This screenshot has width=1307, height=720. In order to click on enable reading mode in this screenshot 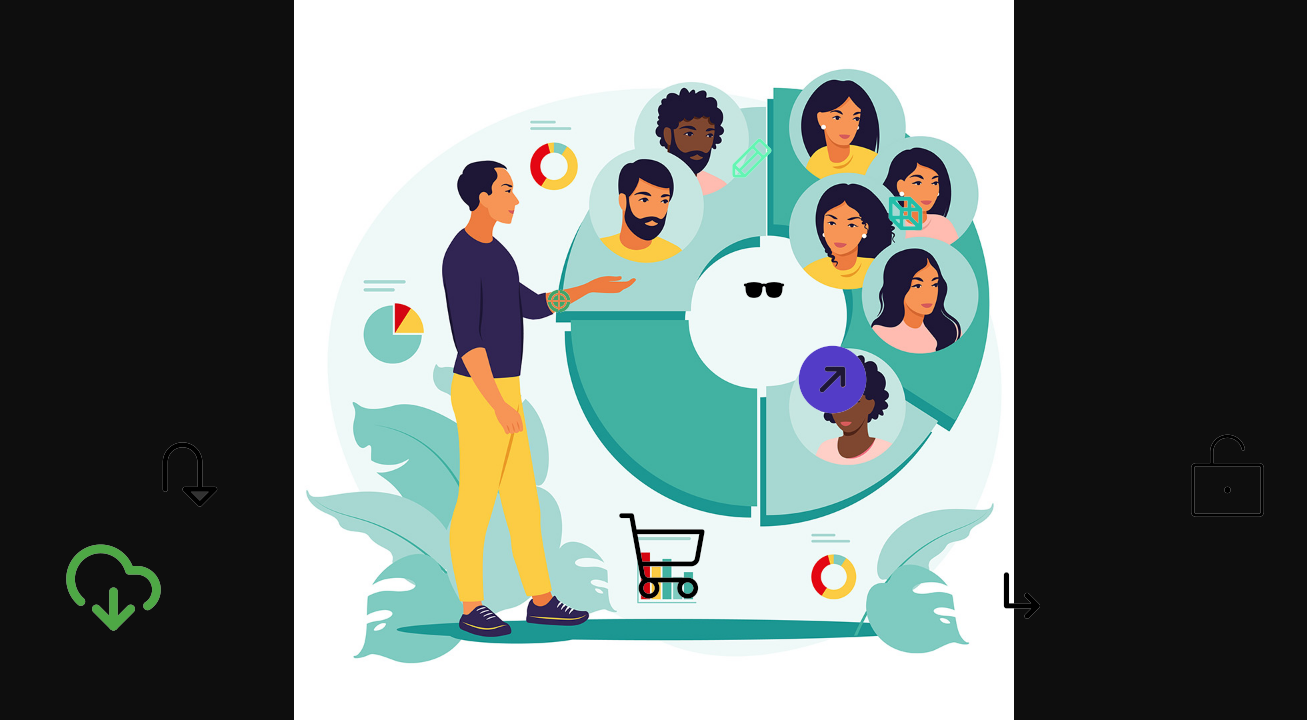, I will do `click(764, 290)`.